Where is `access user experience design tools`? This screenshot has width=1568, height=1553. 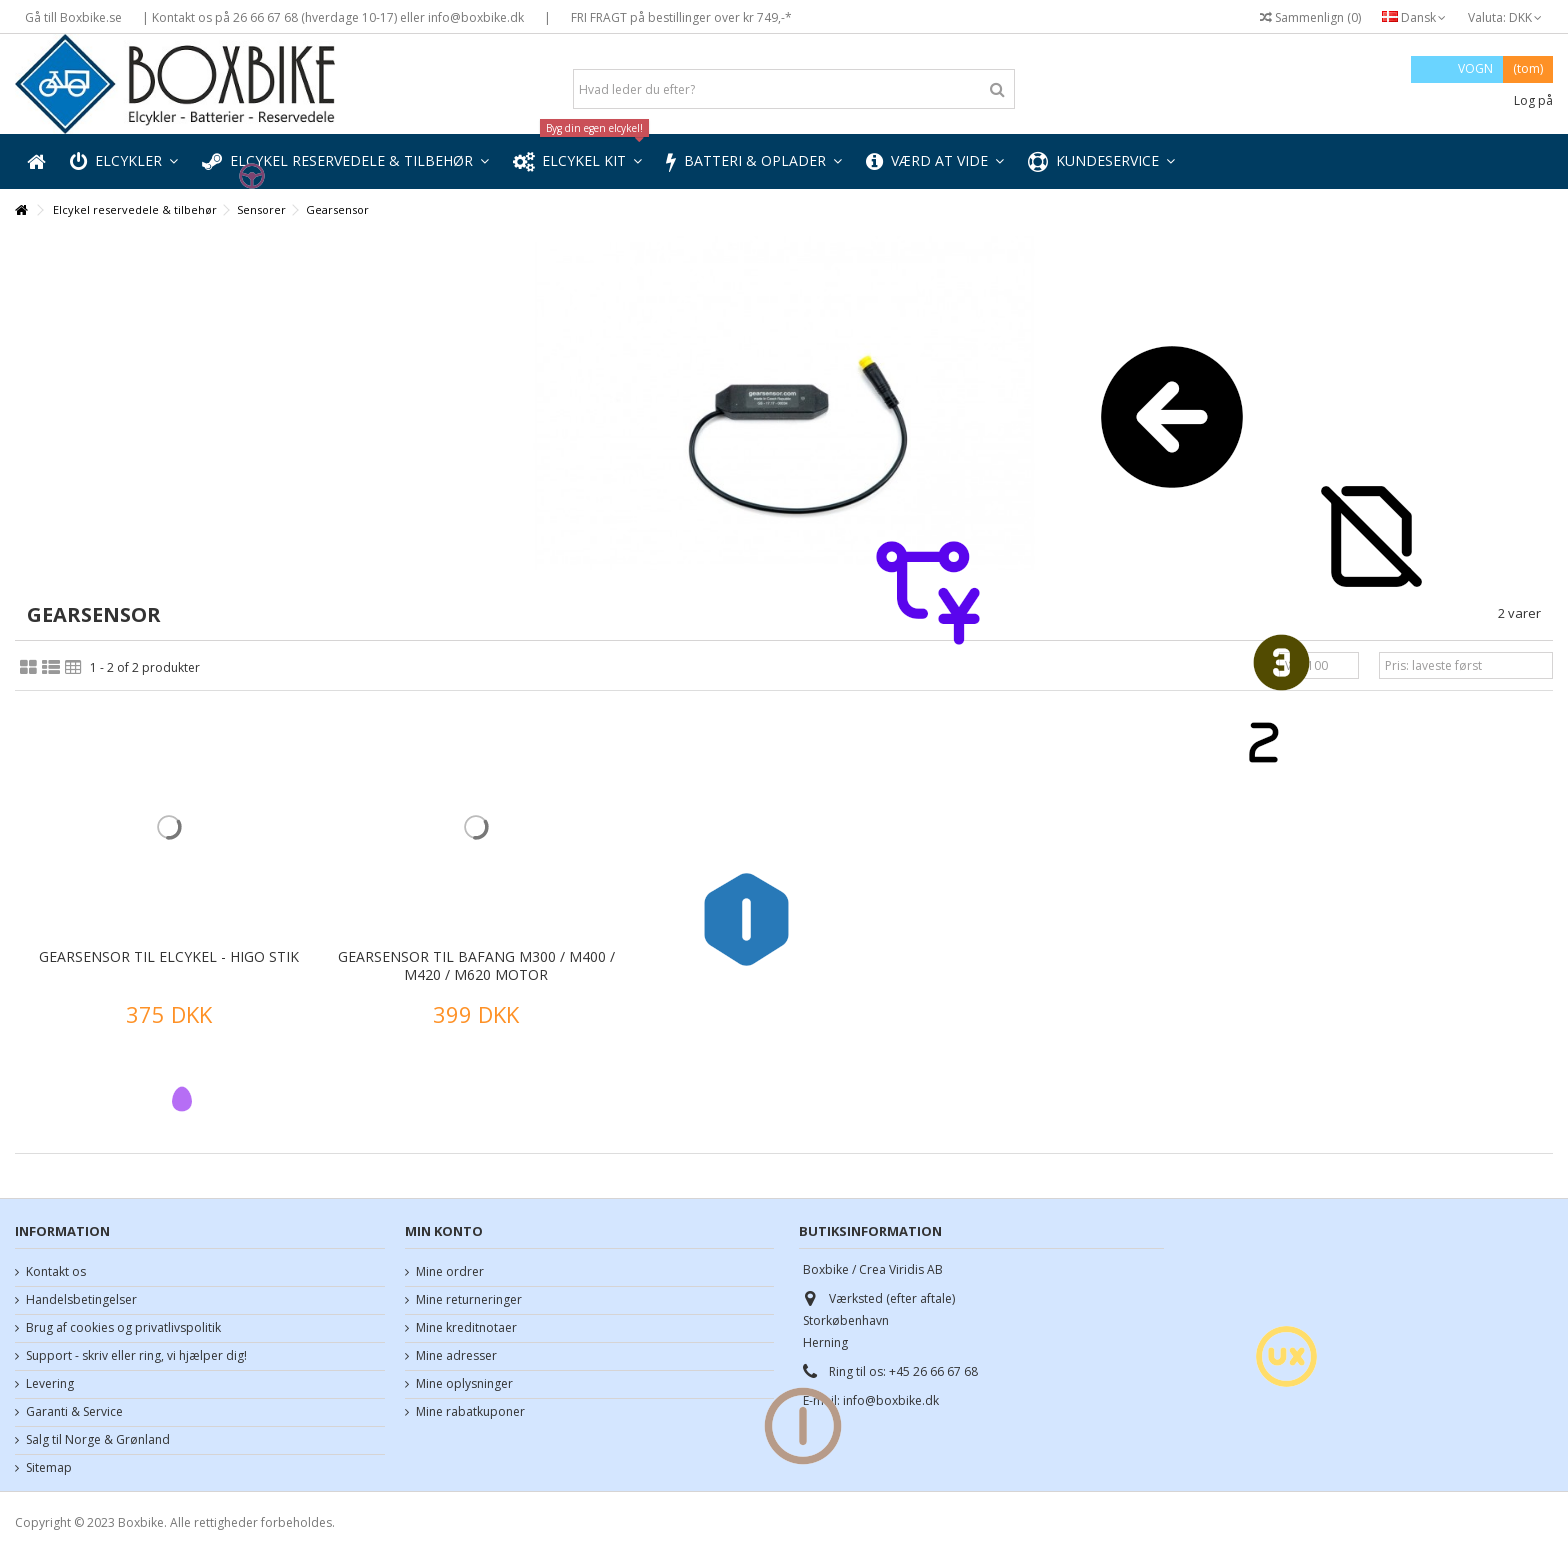
access user experience design tools is located at coordinates (1286, 1356).